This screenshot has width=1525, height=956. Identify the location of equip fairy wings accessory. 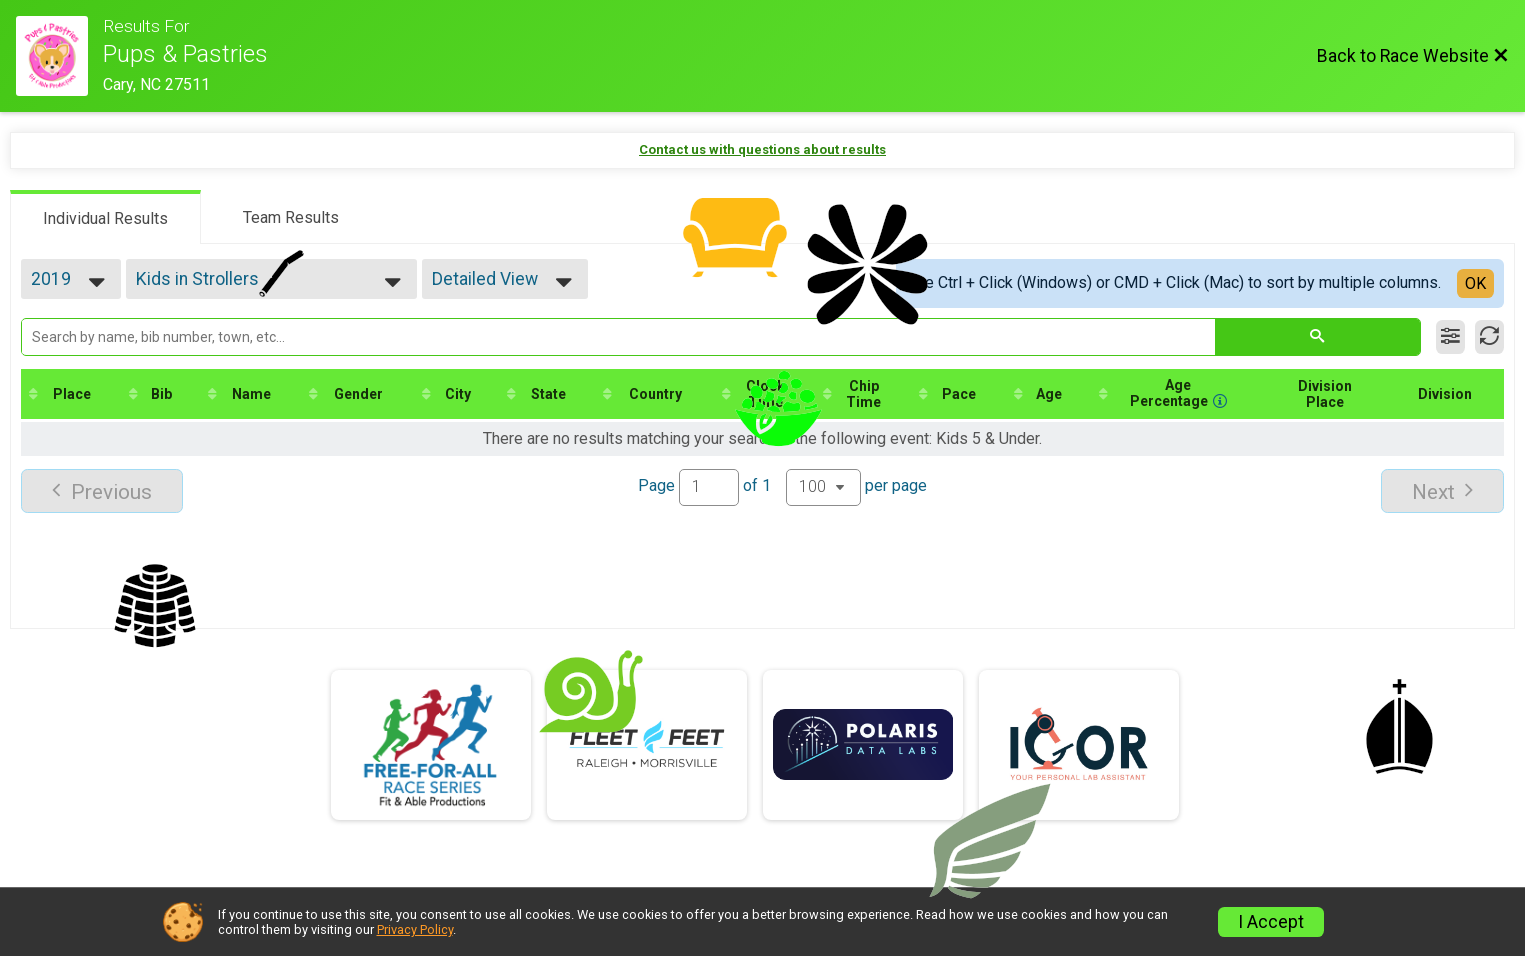
(867, 263).